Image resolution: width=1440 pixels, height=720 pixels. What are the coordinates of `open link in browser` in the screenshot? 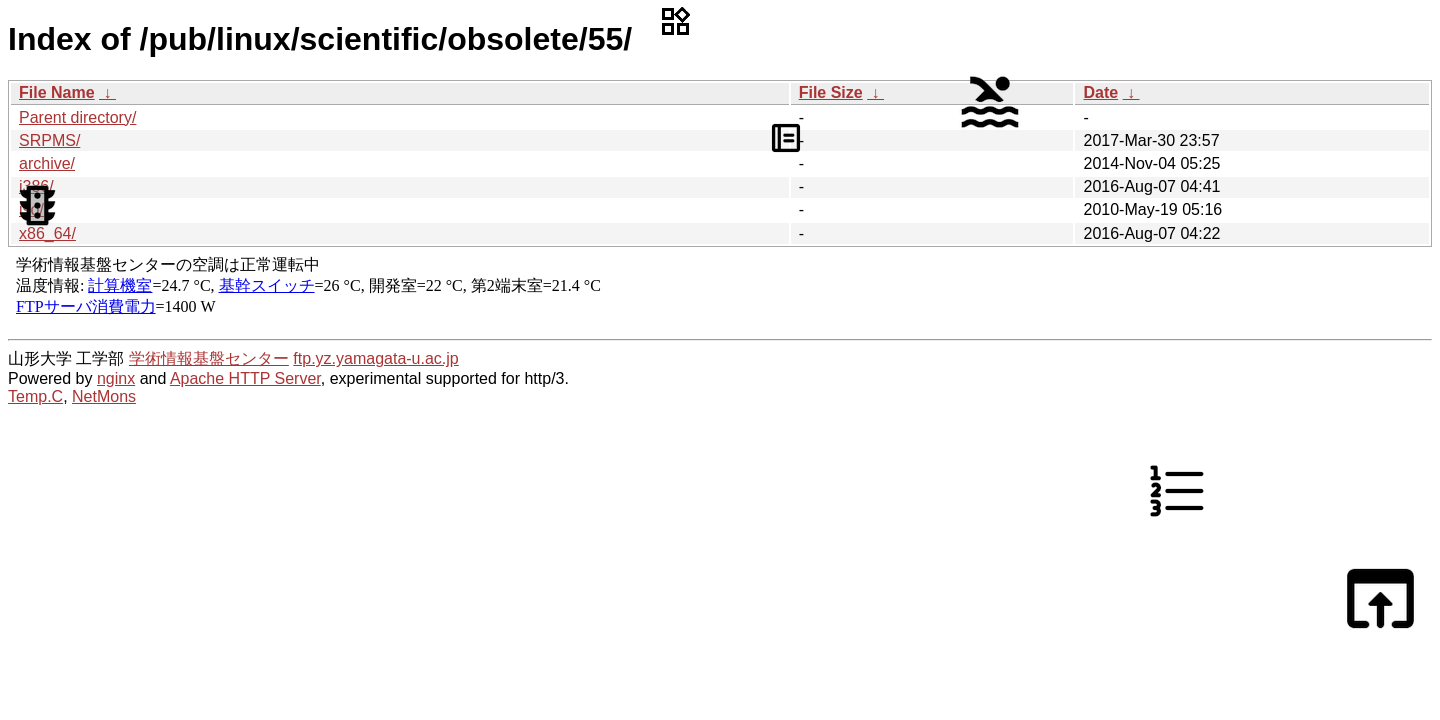 It's located at (1380, 598).